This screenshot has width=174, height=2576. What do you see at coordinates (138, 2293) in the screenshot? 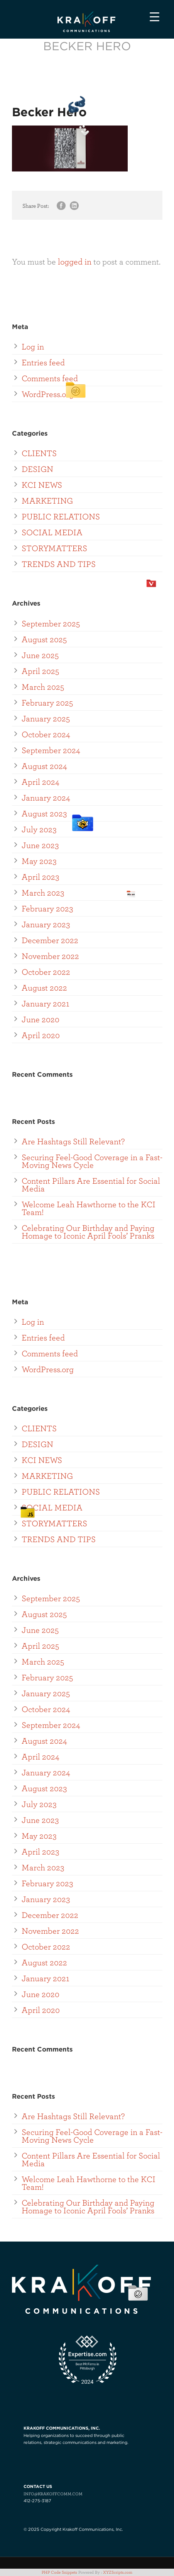
I see `open elementary OS system folder` at bounding box center [138, 2293].